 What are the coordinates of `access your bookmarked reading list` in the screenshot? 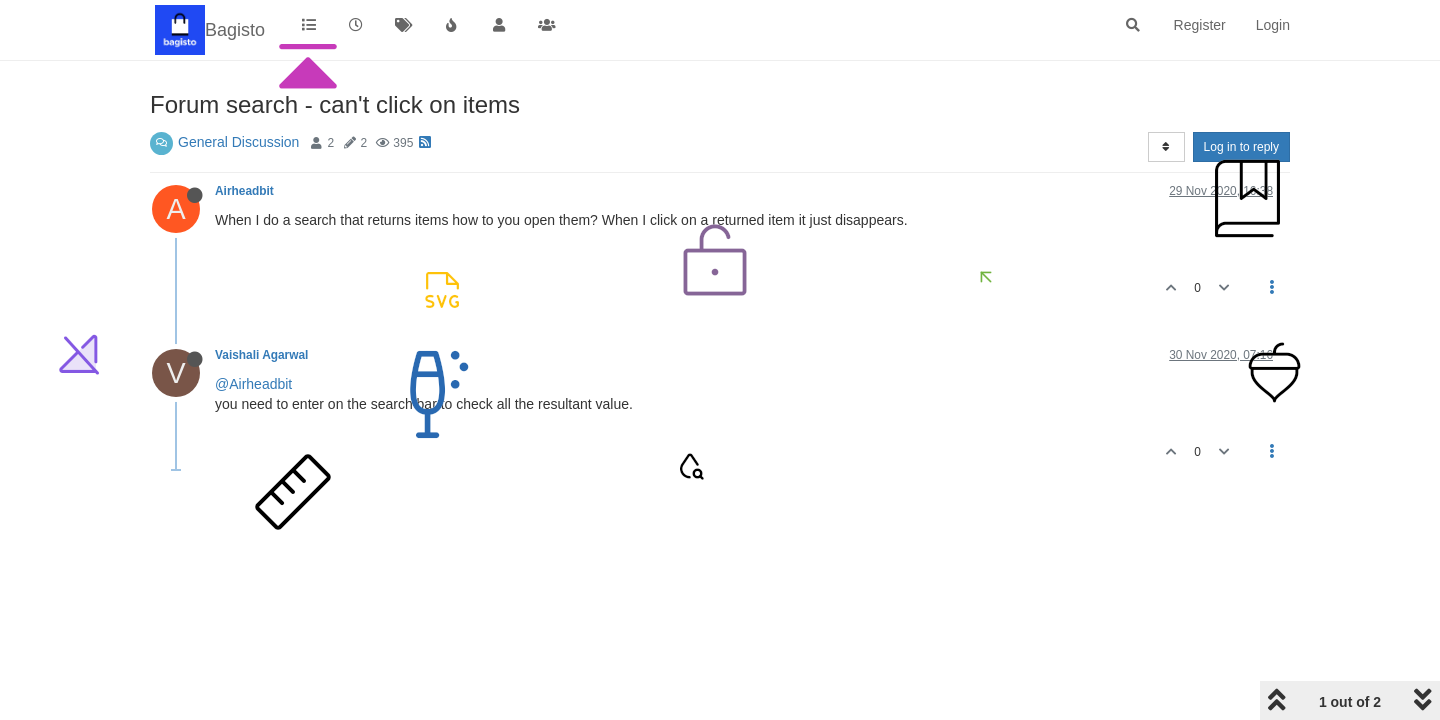 It's located at (1247, 198).